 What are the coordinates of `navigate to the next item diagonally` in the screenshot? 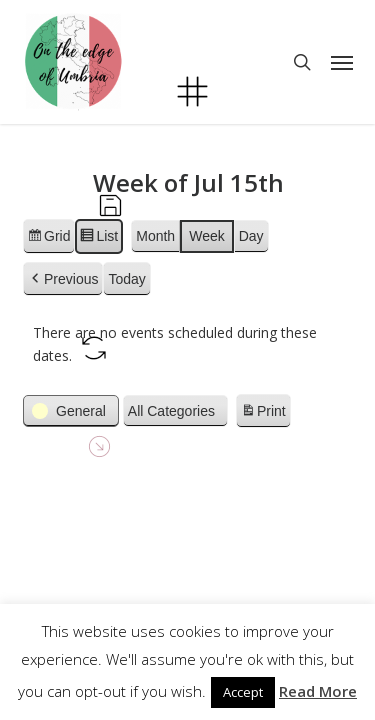 It's located at (99, 446).